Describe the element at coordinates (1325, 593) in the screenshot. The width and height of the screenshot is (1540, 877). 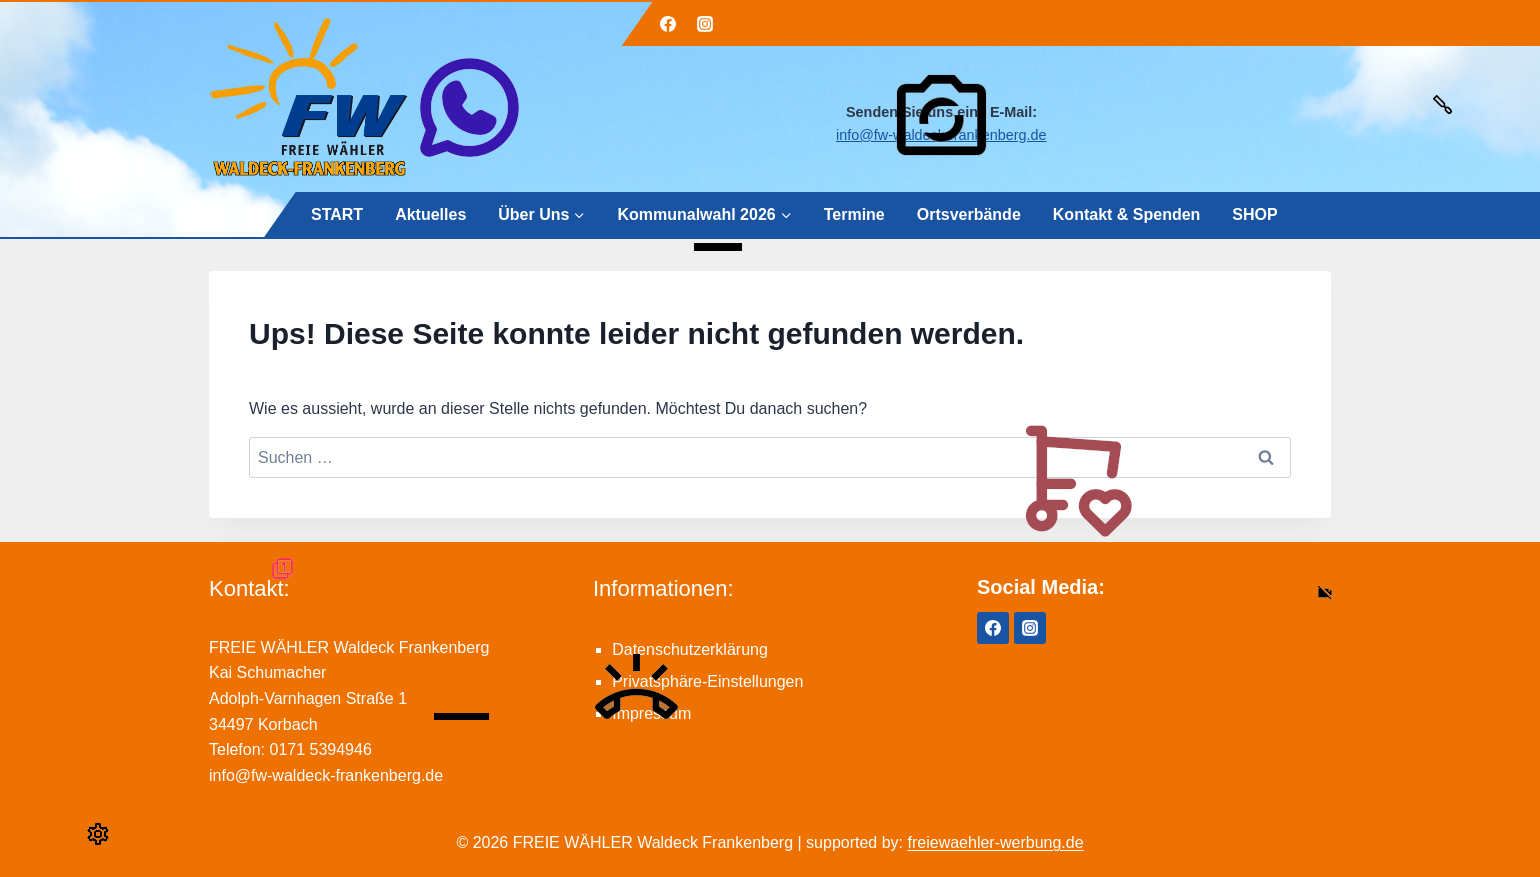
I see `camera is currently disabled or off` at that location.